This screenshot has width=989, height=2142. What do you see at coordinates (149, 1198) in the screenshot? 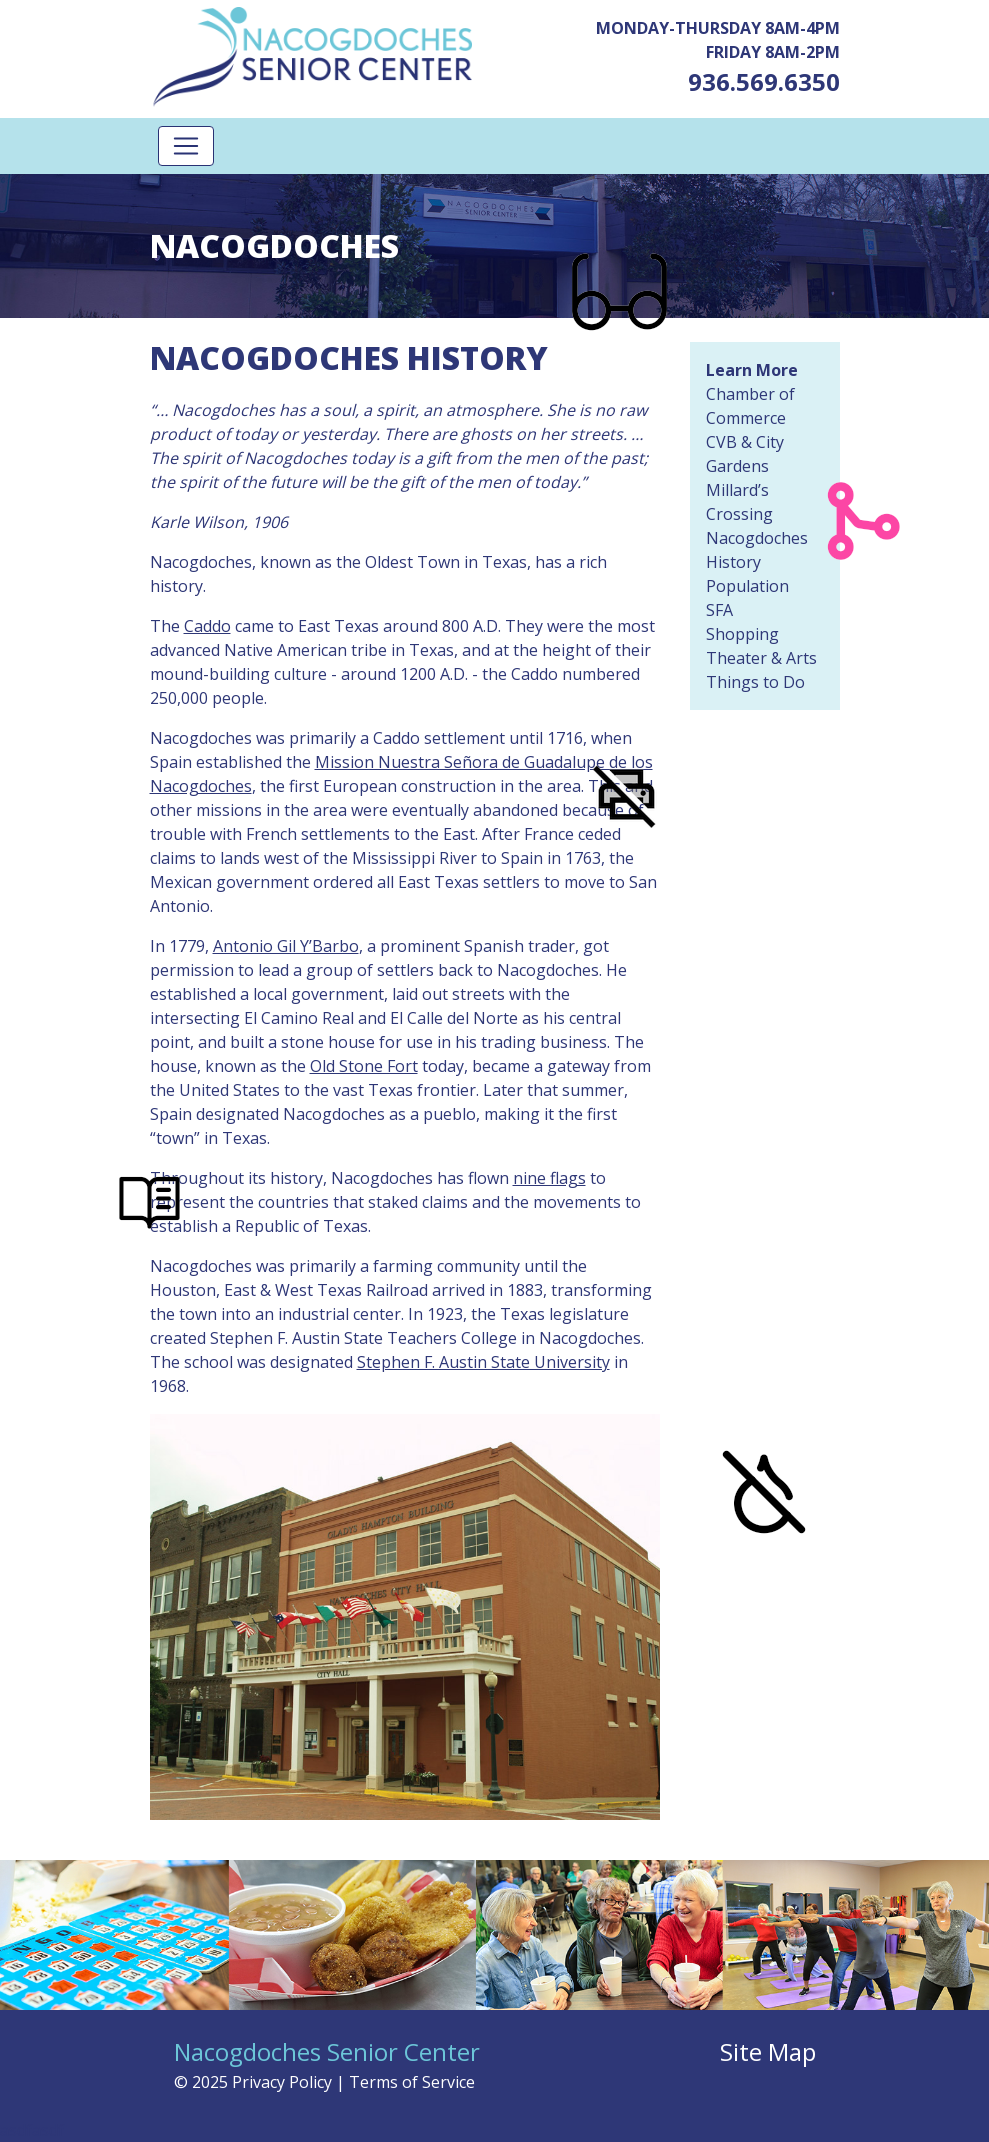
I see `open reading mode or e-reader` at bounding box center [149, 1198].